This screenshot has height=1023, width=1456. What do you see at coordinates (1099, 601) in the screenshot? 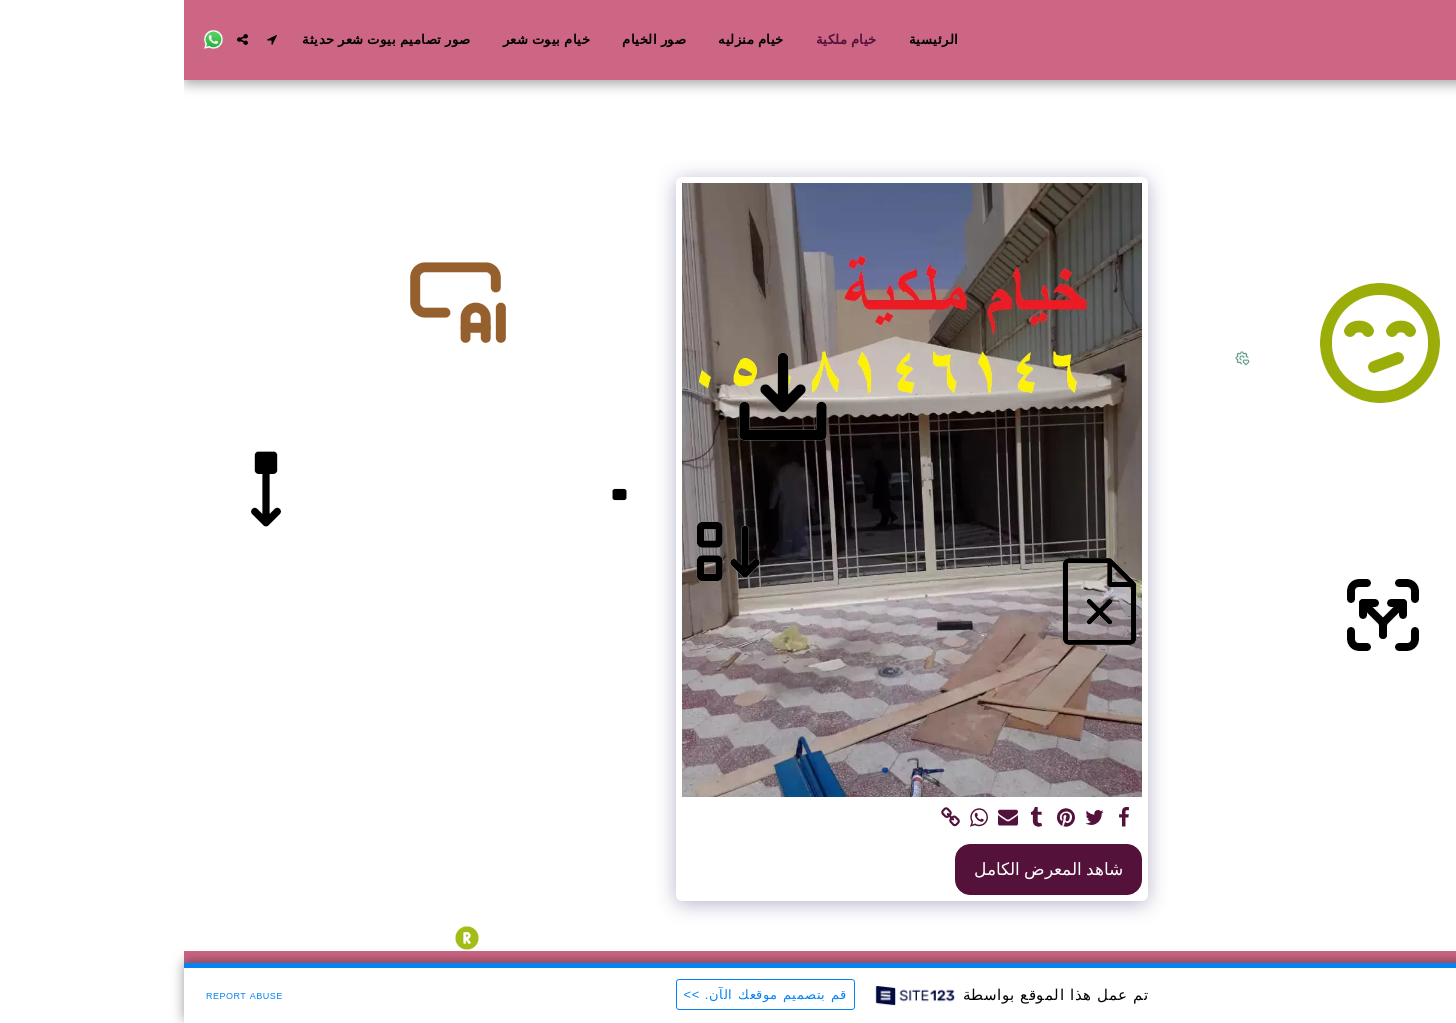
I see `delete or remove a file` at bounding box center [1099, 601].